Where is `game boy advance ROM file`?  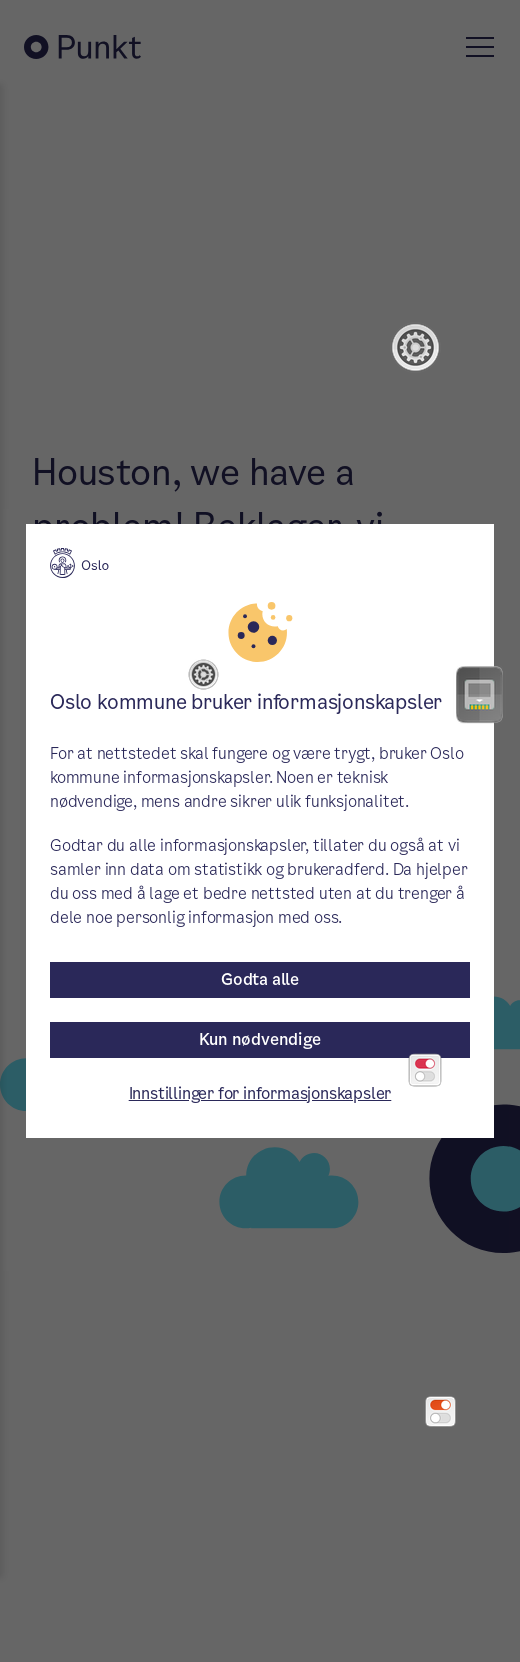 game boy advance ROM file is located at coordinates (479, 694).